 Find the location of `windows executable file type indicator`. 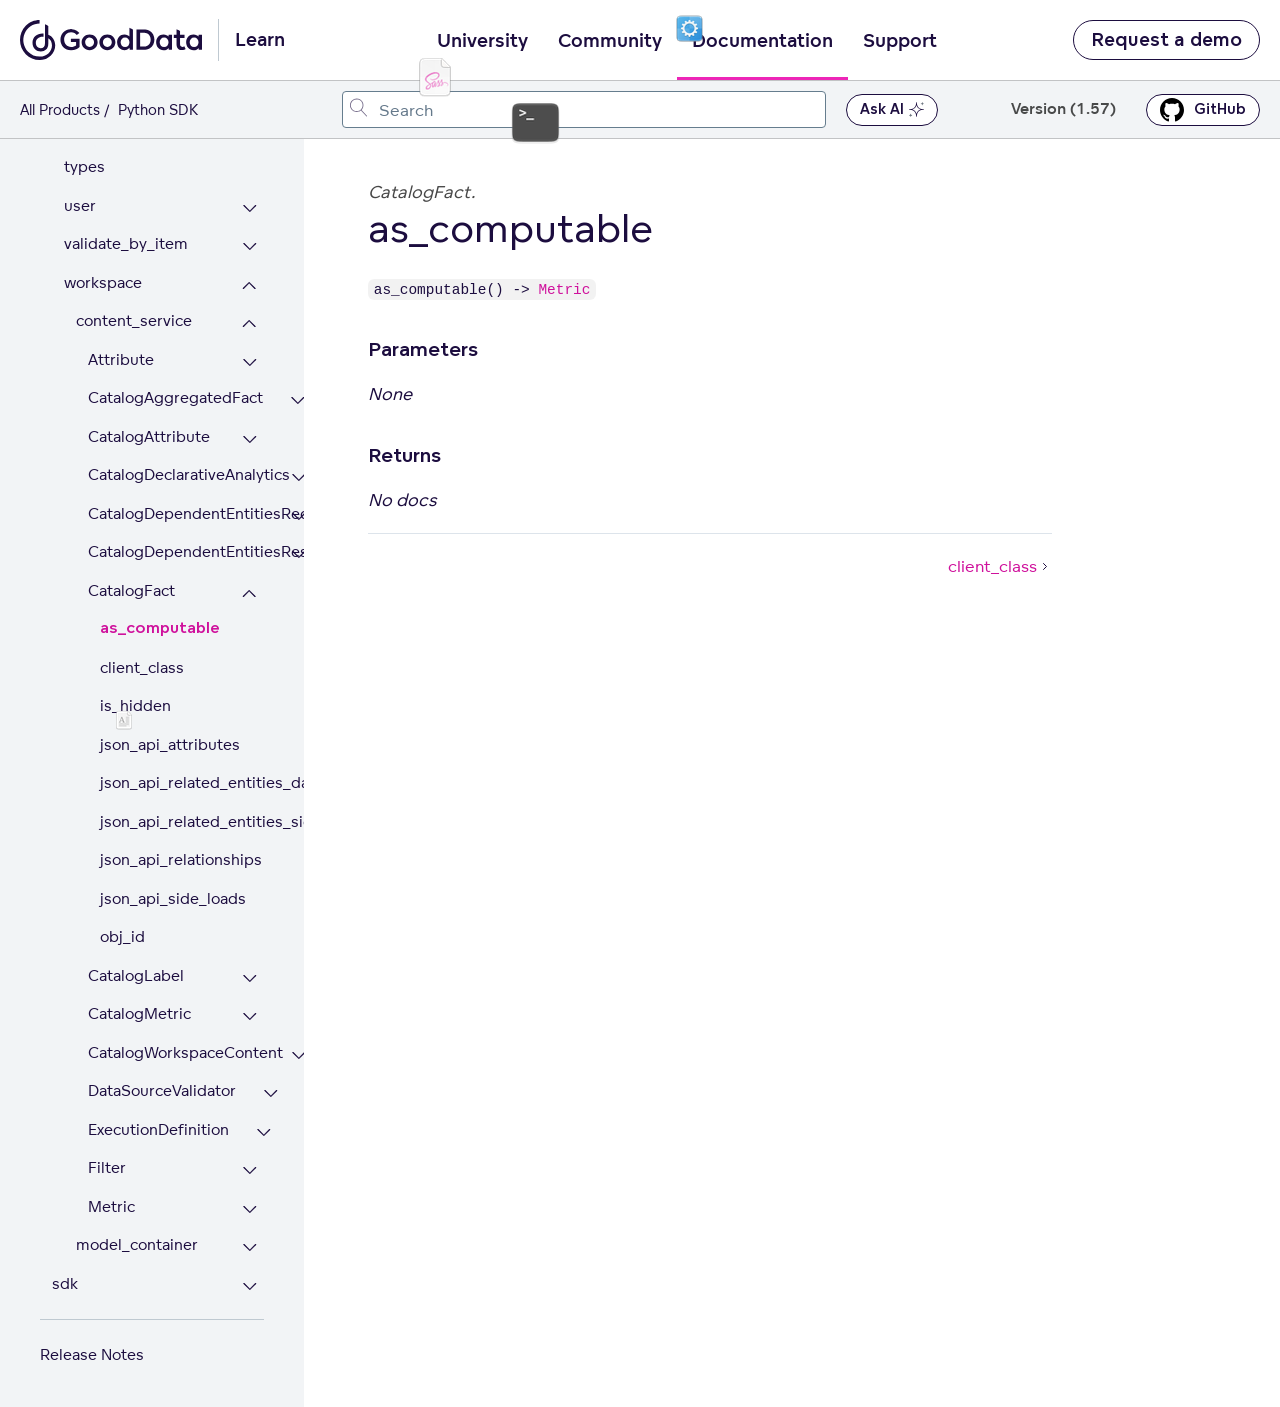

windows executable file type indicator is located at coordinates (689, 28).